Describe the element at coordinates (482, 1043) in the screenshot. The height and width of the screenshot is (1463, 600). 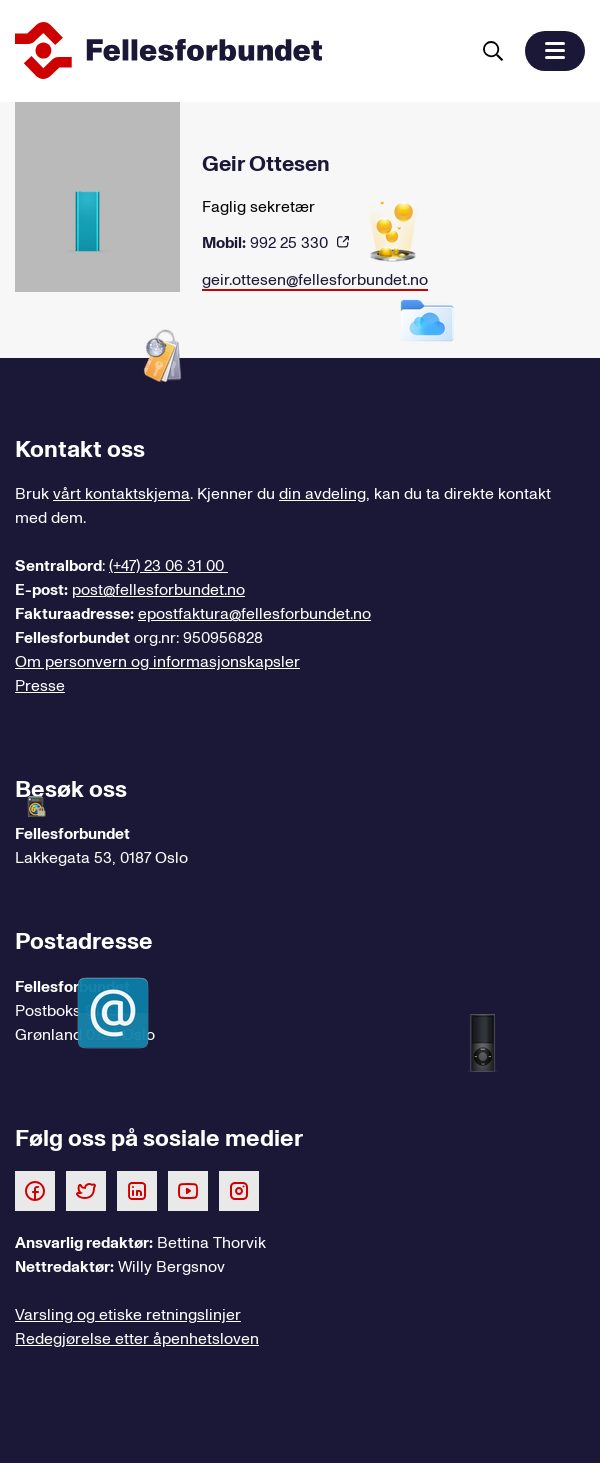
I see `access iPod device settings` at that location.